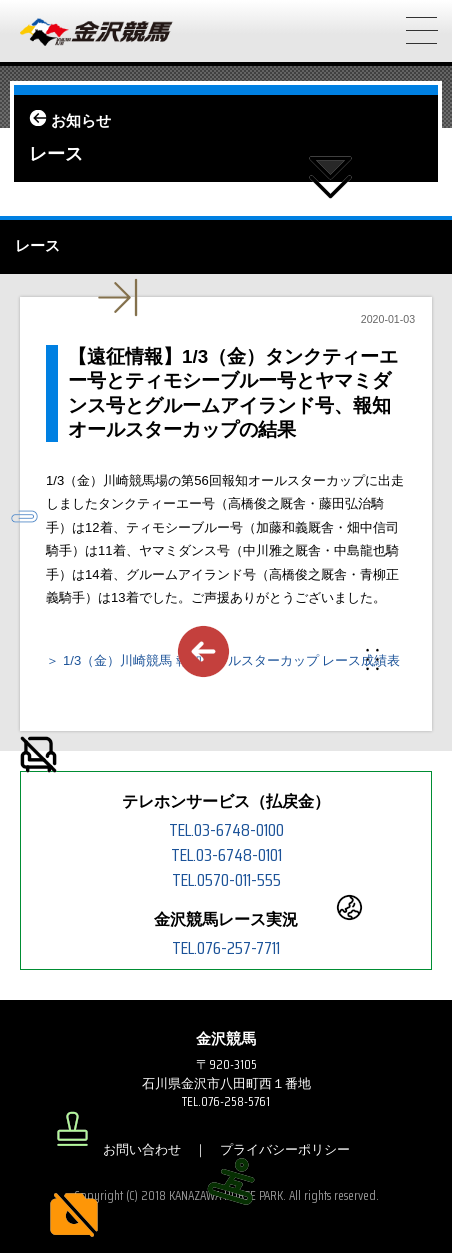  I want to click on go to end or last item, so click(118, 297).